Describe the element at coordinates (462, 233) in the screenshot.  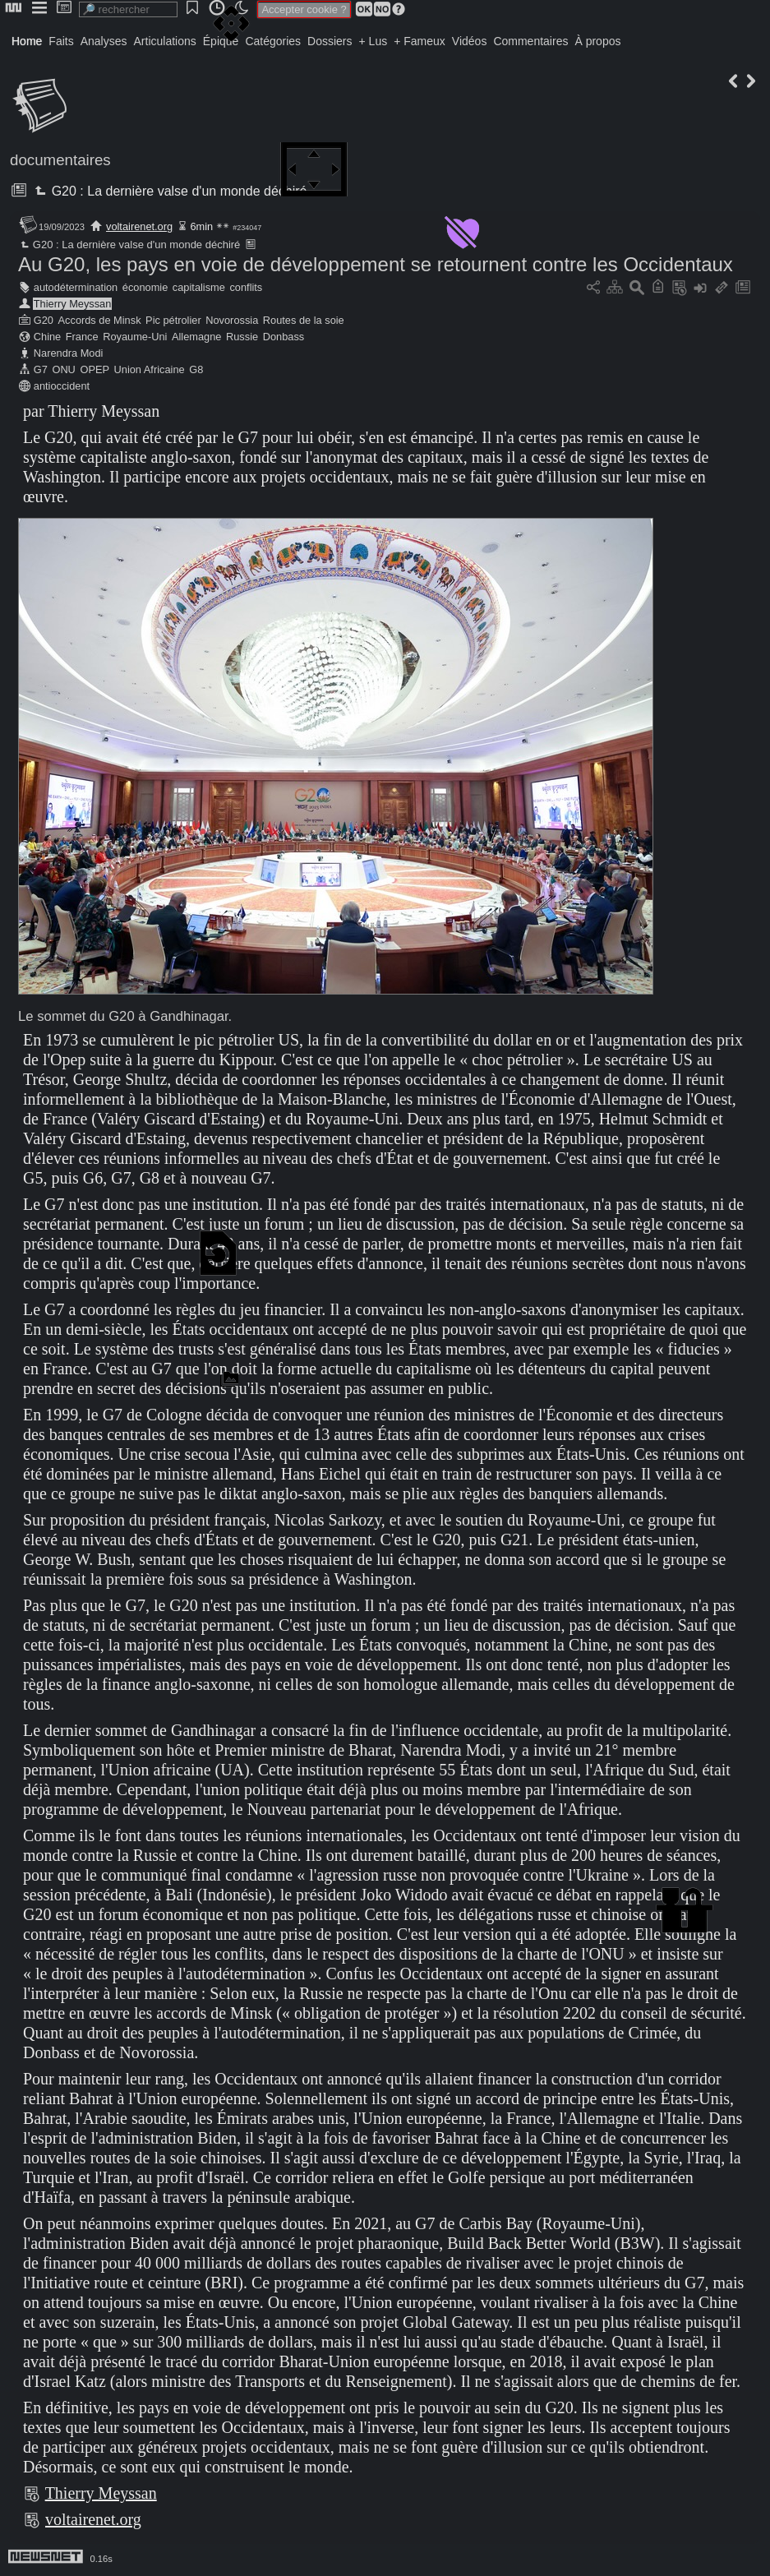
I see `remove from favorites` at that location.